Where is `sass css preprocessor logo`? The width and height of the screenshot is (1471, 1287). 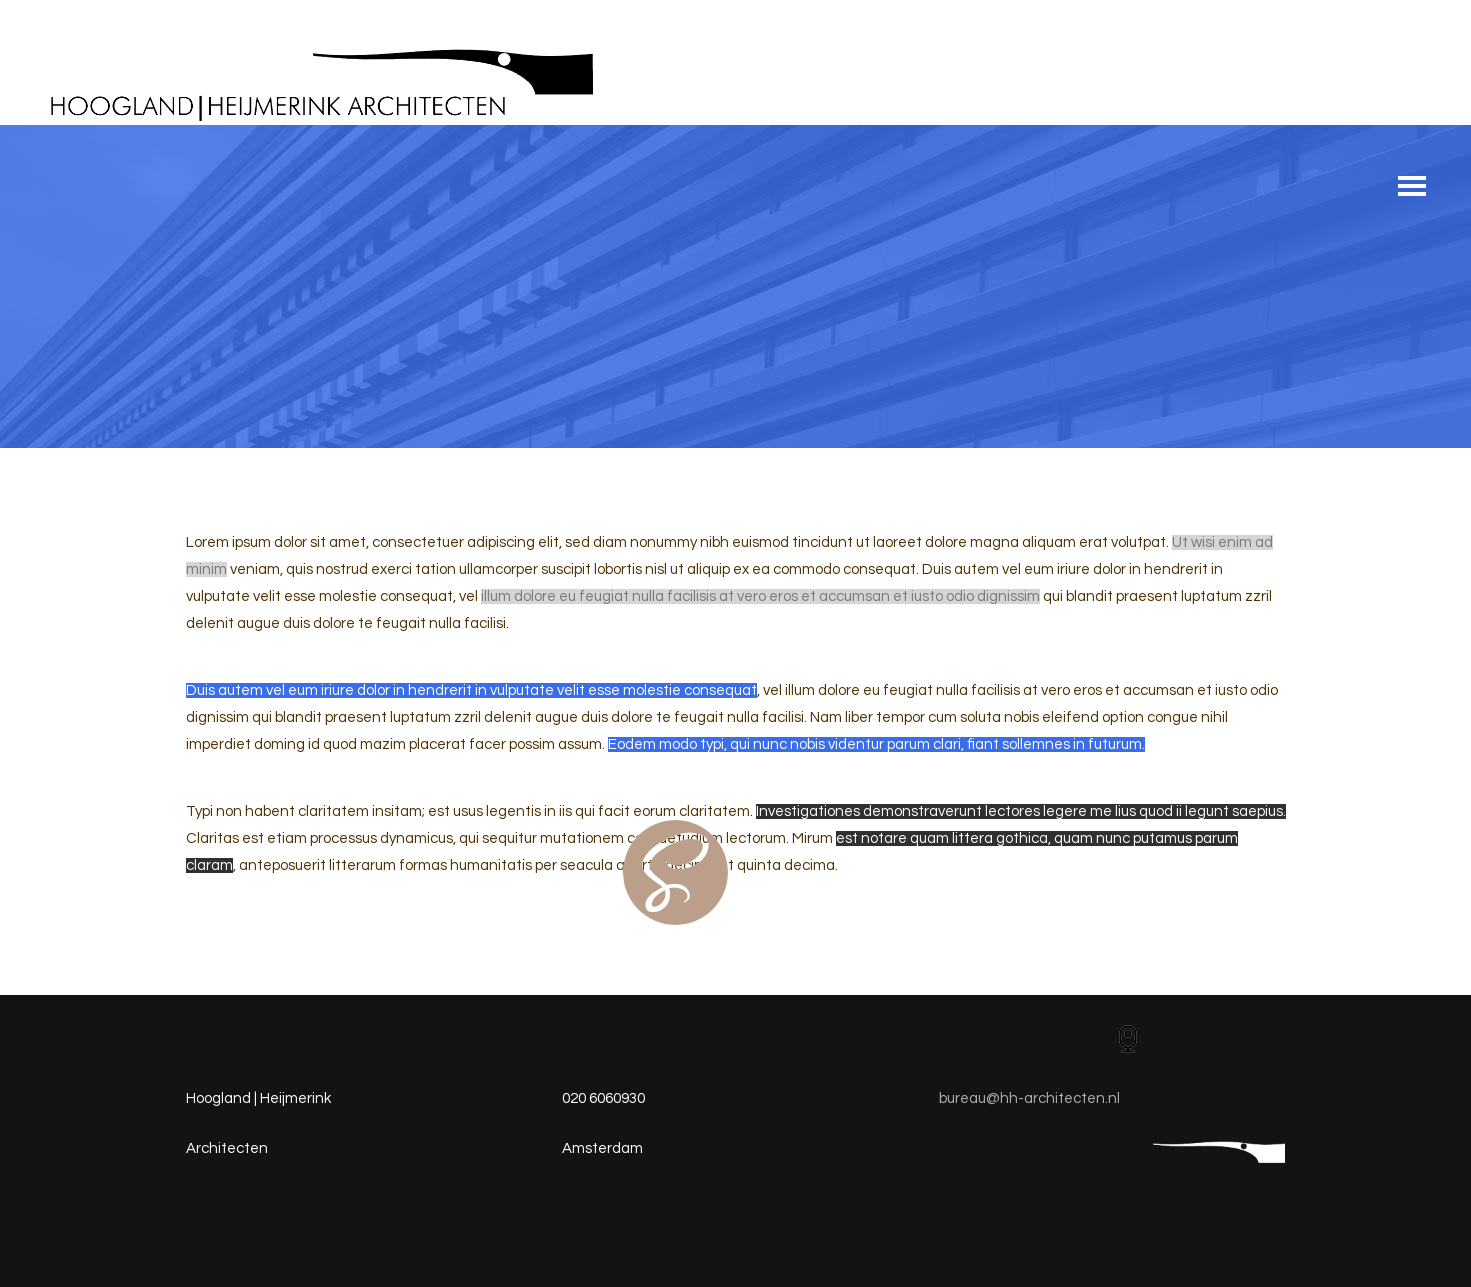
sass css preprocessor logo is located at coordinates (675, 872).